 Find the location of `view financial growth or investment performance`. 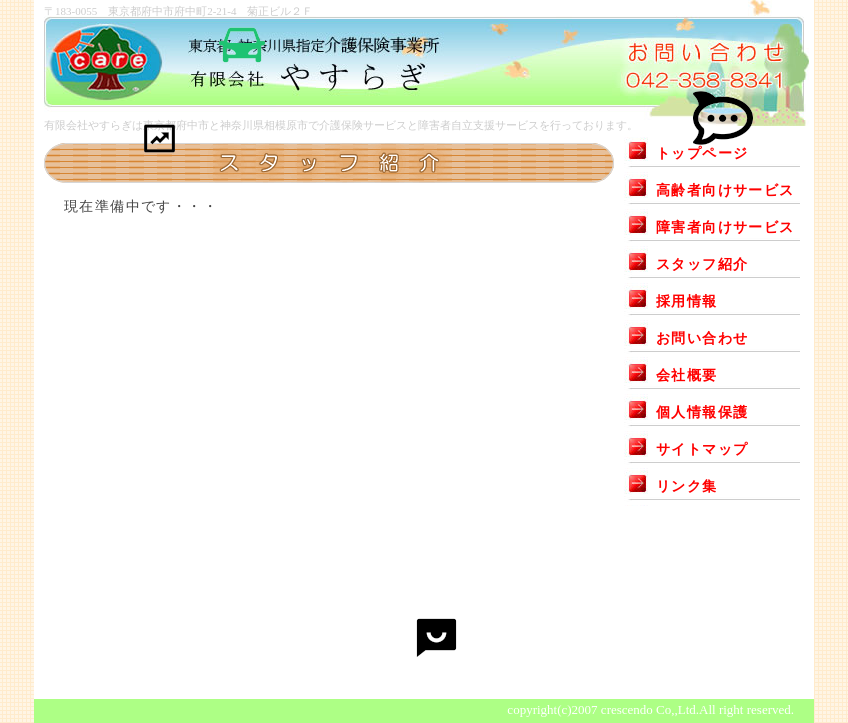

view financial growth or investment performance is located at coordinates (159, 138).